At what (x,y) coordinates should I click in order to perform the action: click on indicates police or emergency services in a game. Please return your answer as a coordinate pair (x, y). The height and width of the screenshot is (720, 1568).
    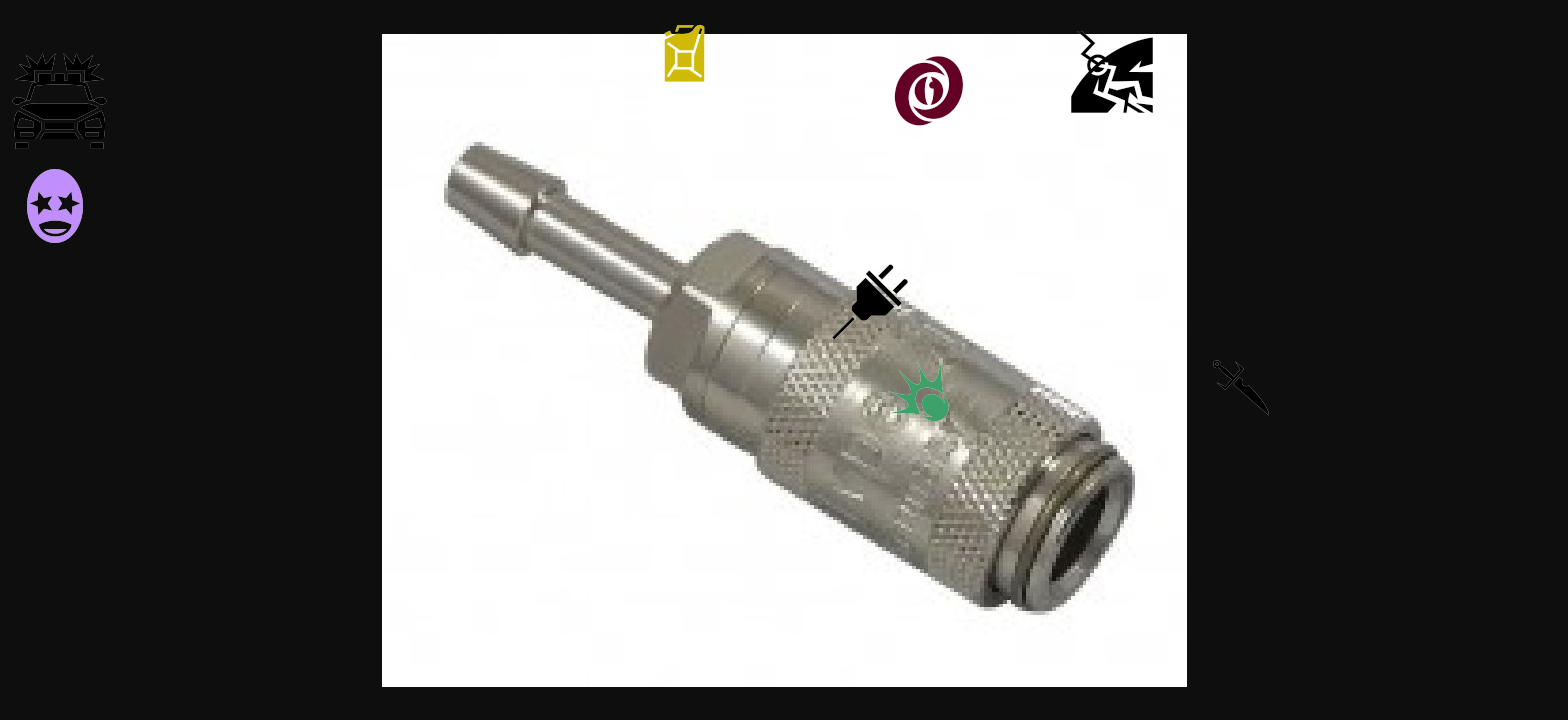
    Looking at the image, I should click on (59, 101).